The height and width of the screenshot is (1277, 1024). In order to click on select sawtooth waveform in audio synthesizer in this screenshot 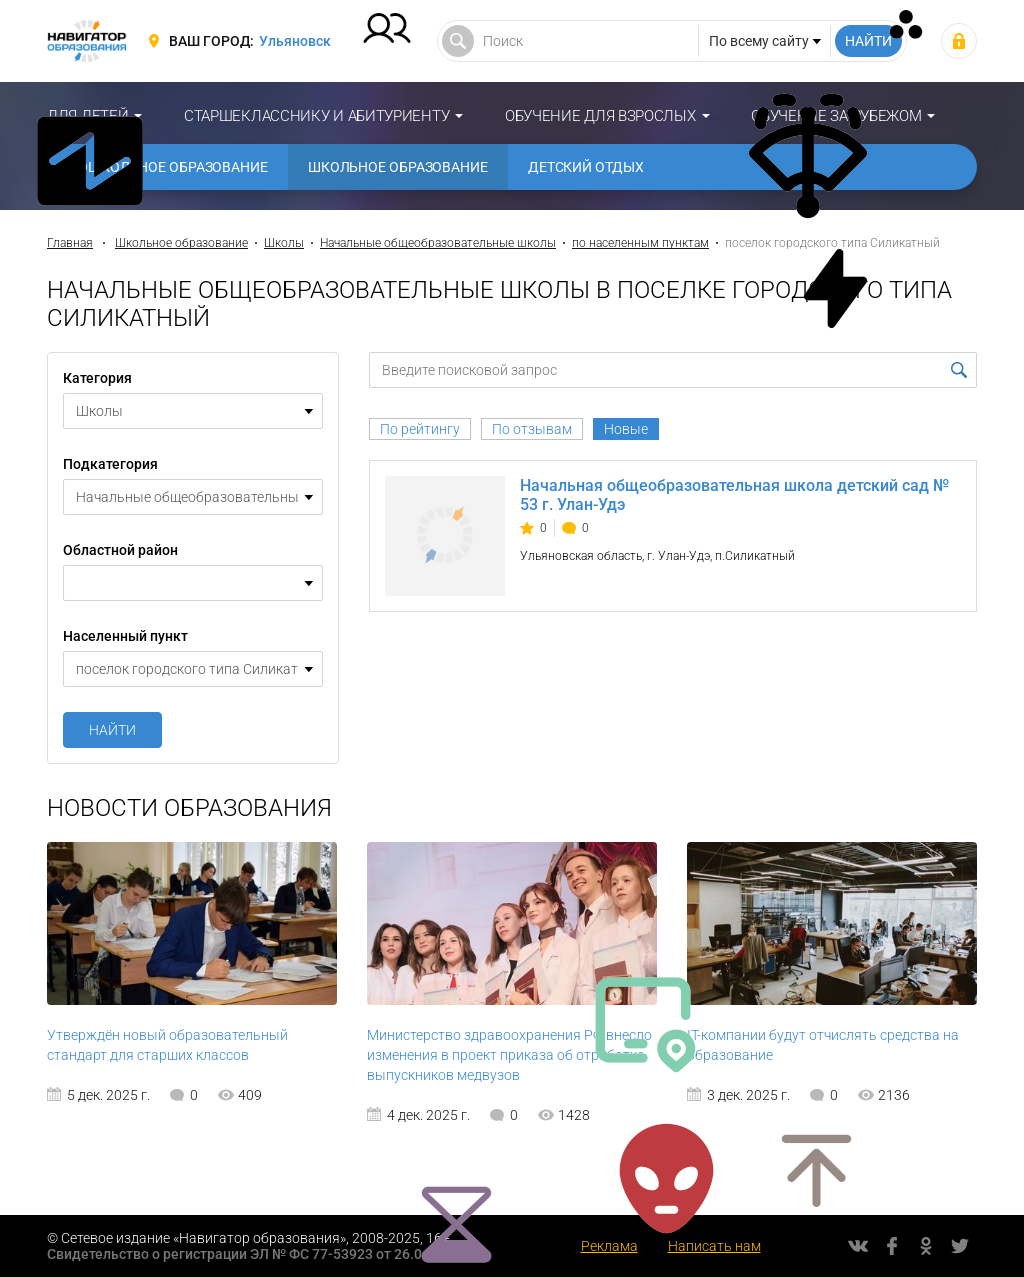, I will do `click(90, 161)`.